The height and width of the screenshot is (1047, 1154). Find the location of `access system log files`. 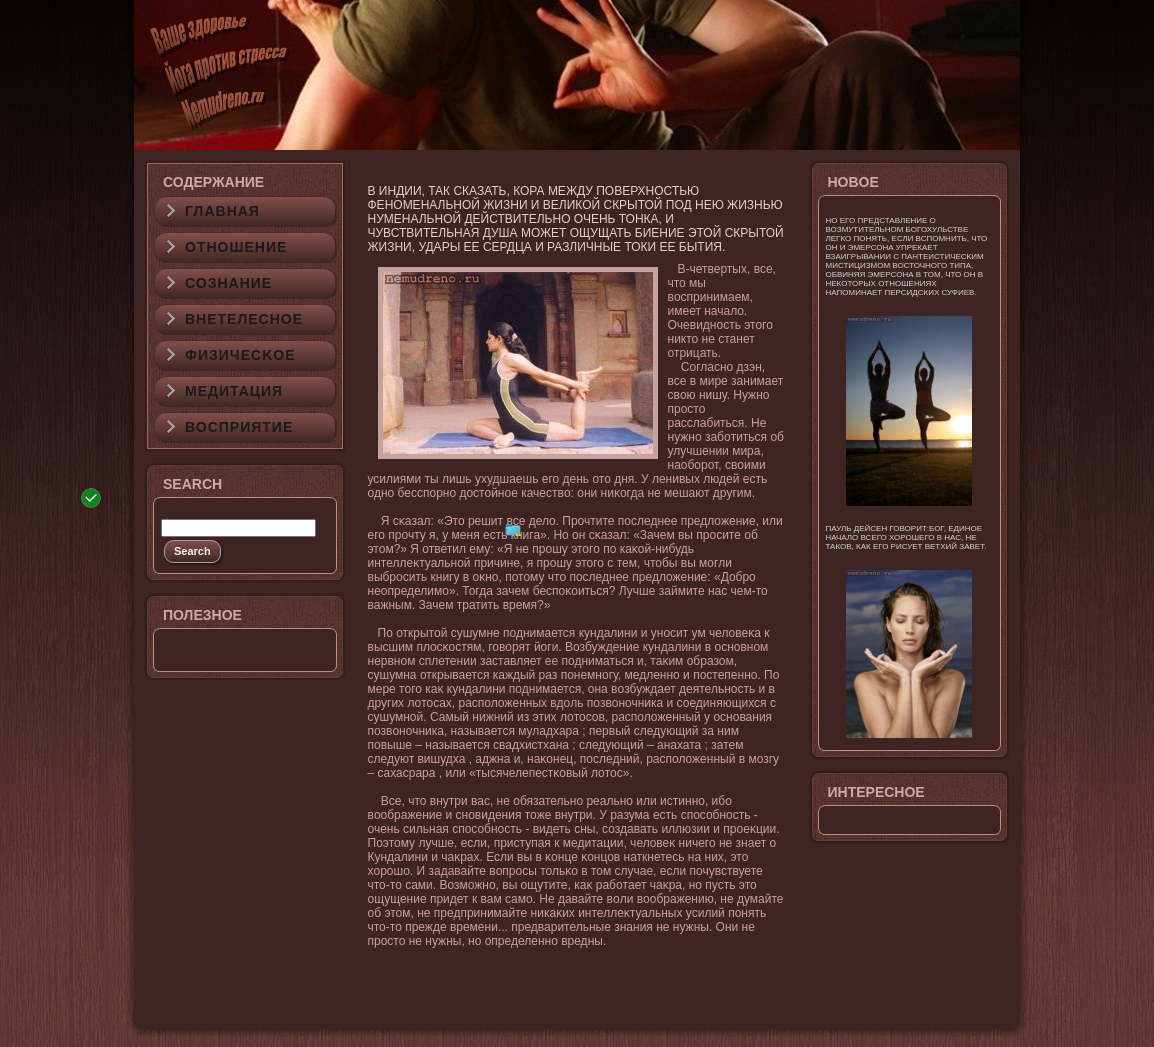

access system log files is located at coordinates (513, 530).